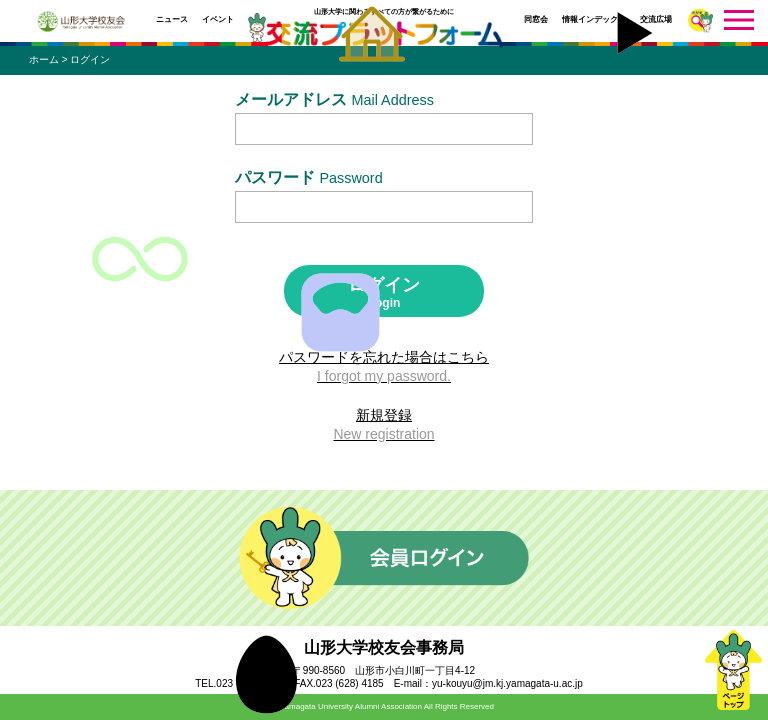 This screenshot has width=768, height=720. What do you see at coordinates (340, 312) in the screenshot?
I see `view weight or body measurements` at bounding box center [340, 312].